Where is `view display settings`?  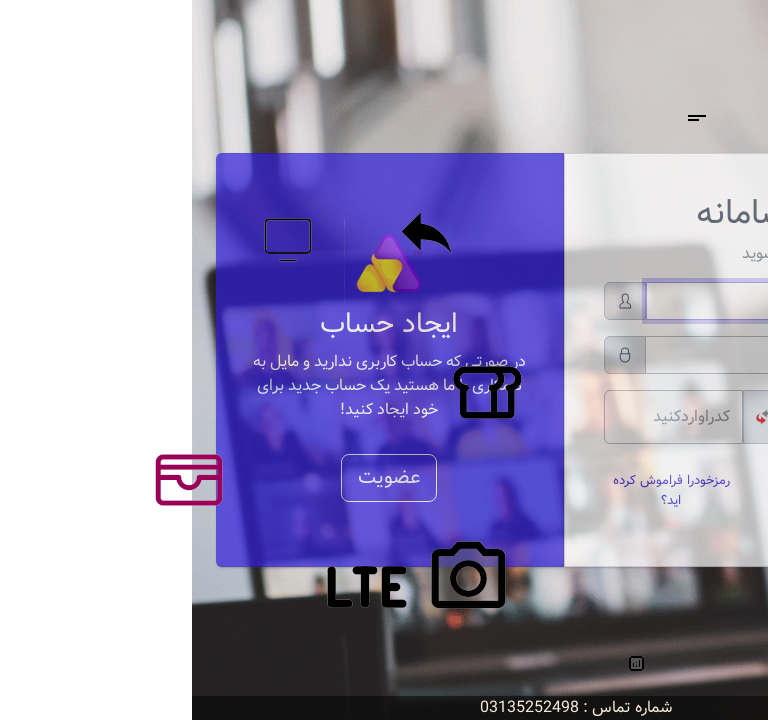
view display settings is located at coordinates (288, 238).